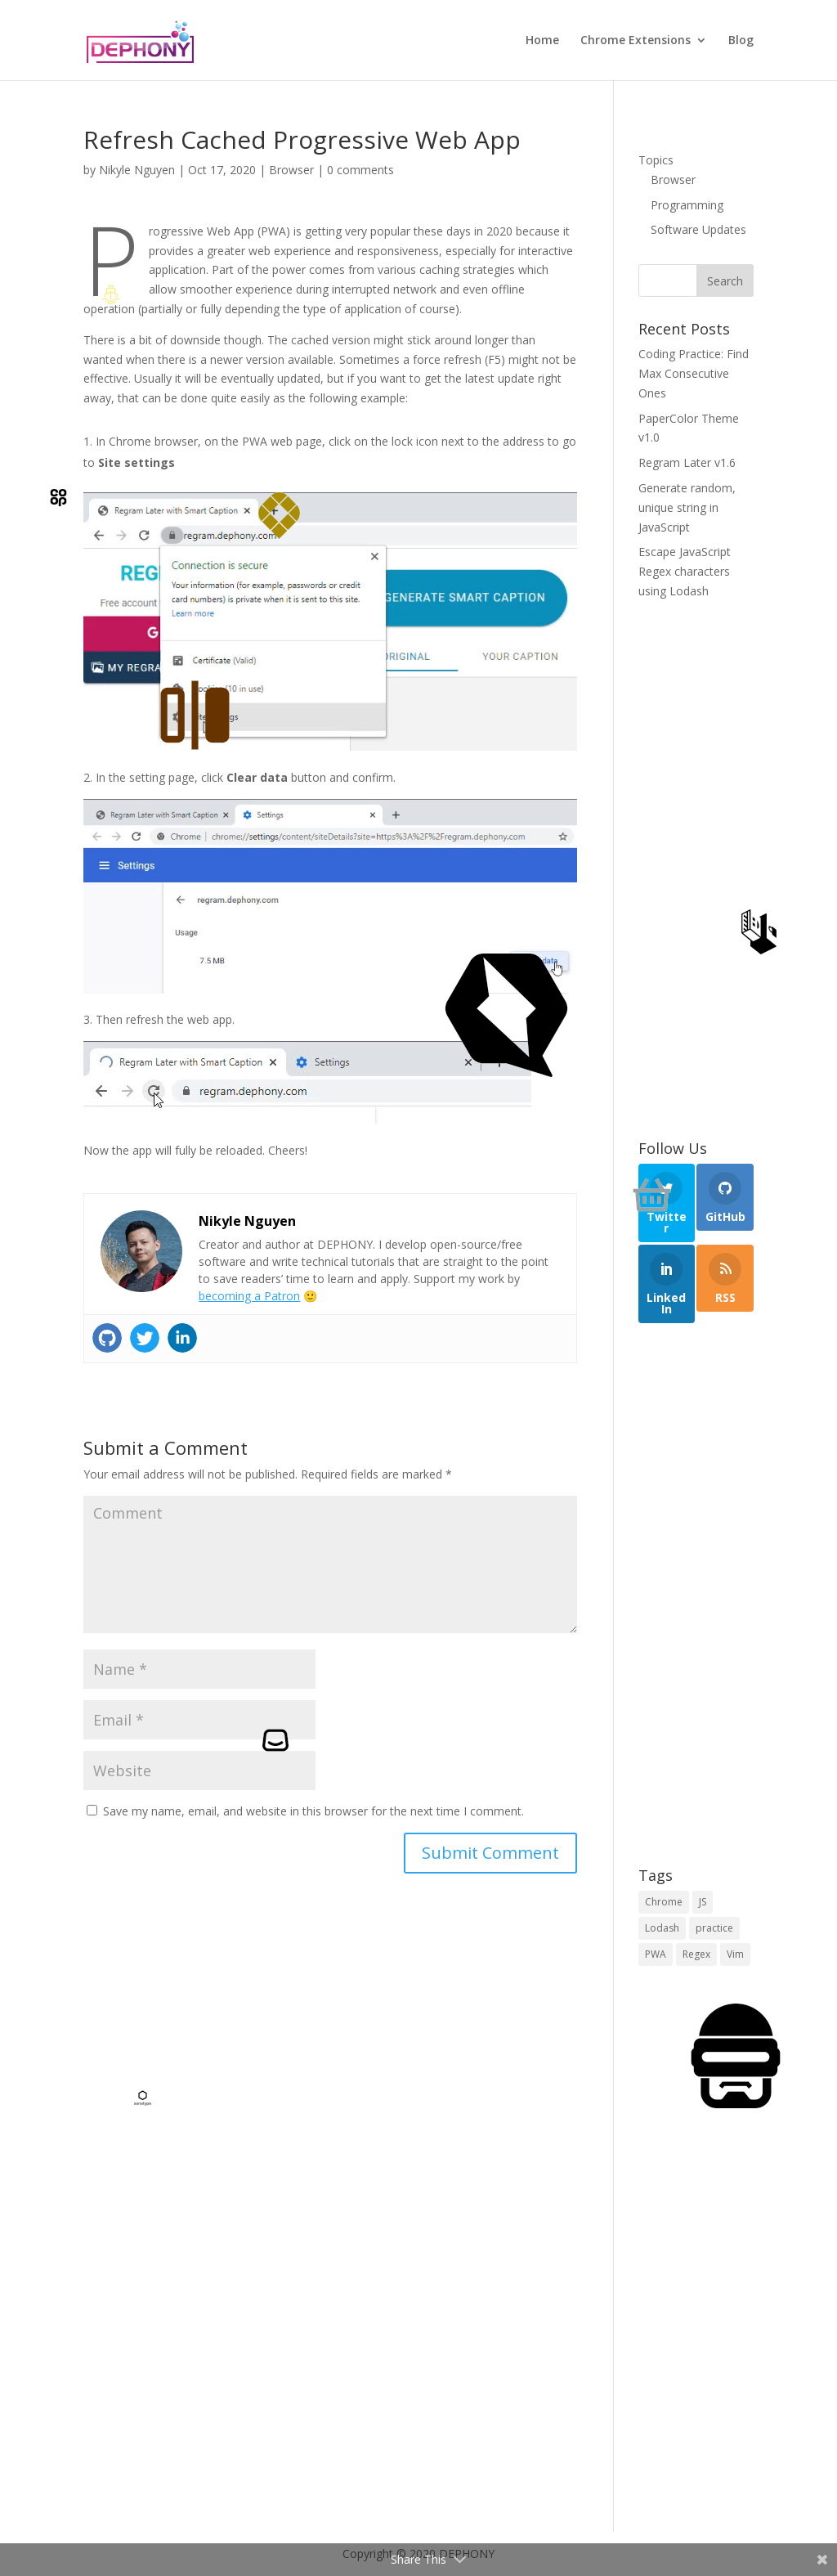 Image resolution: width=837 pixels, height=2576 pixels. I want to click on flip image horizontally, so click(195, 715).